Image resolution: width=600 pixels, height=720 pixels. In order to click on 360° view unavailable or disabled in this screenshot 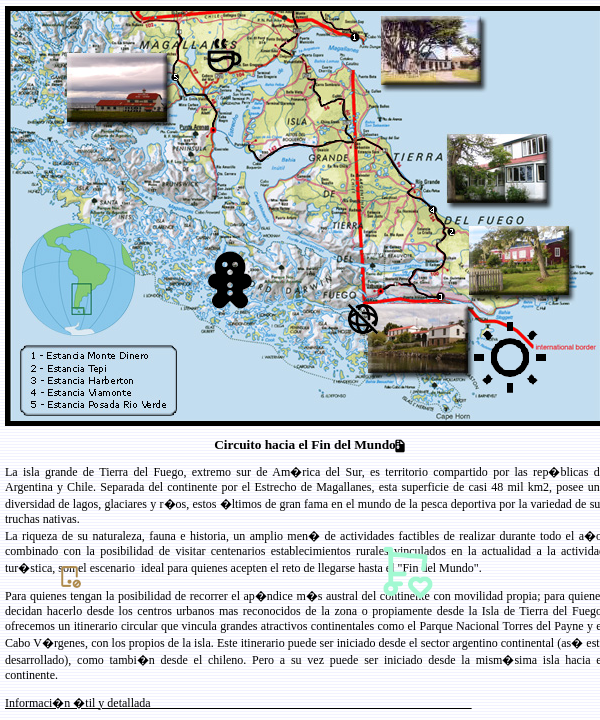, I will do `click(363, 319)`.